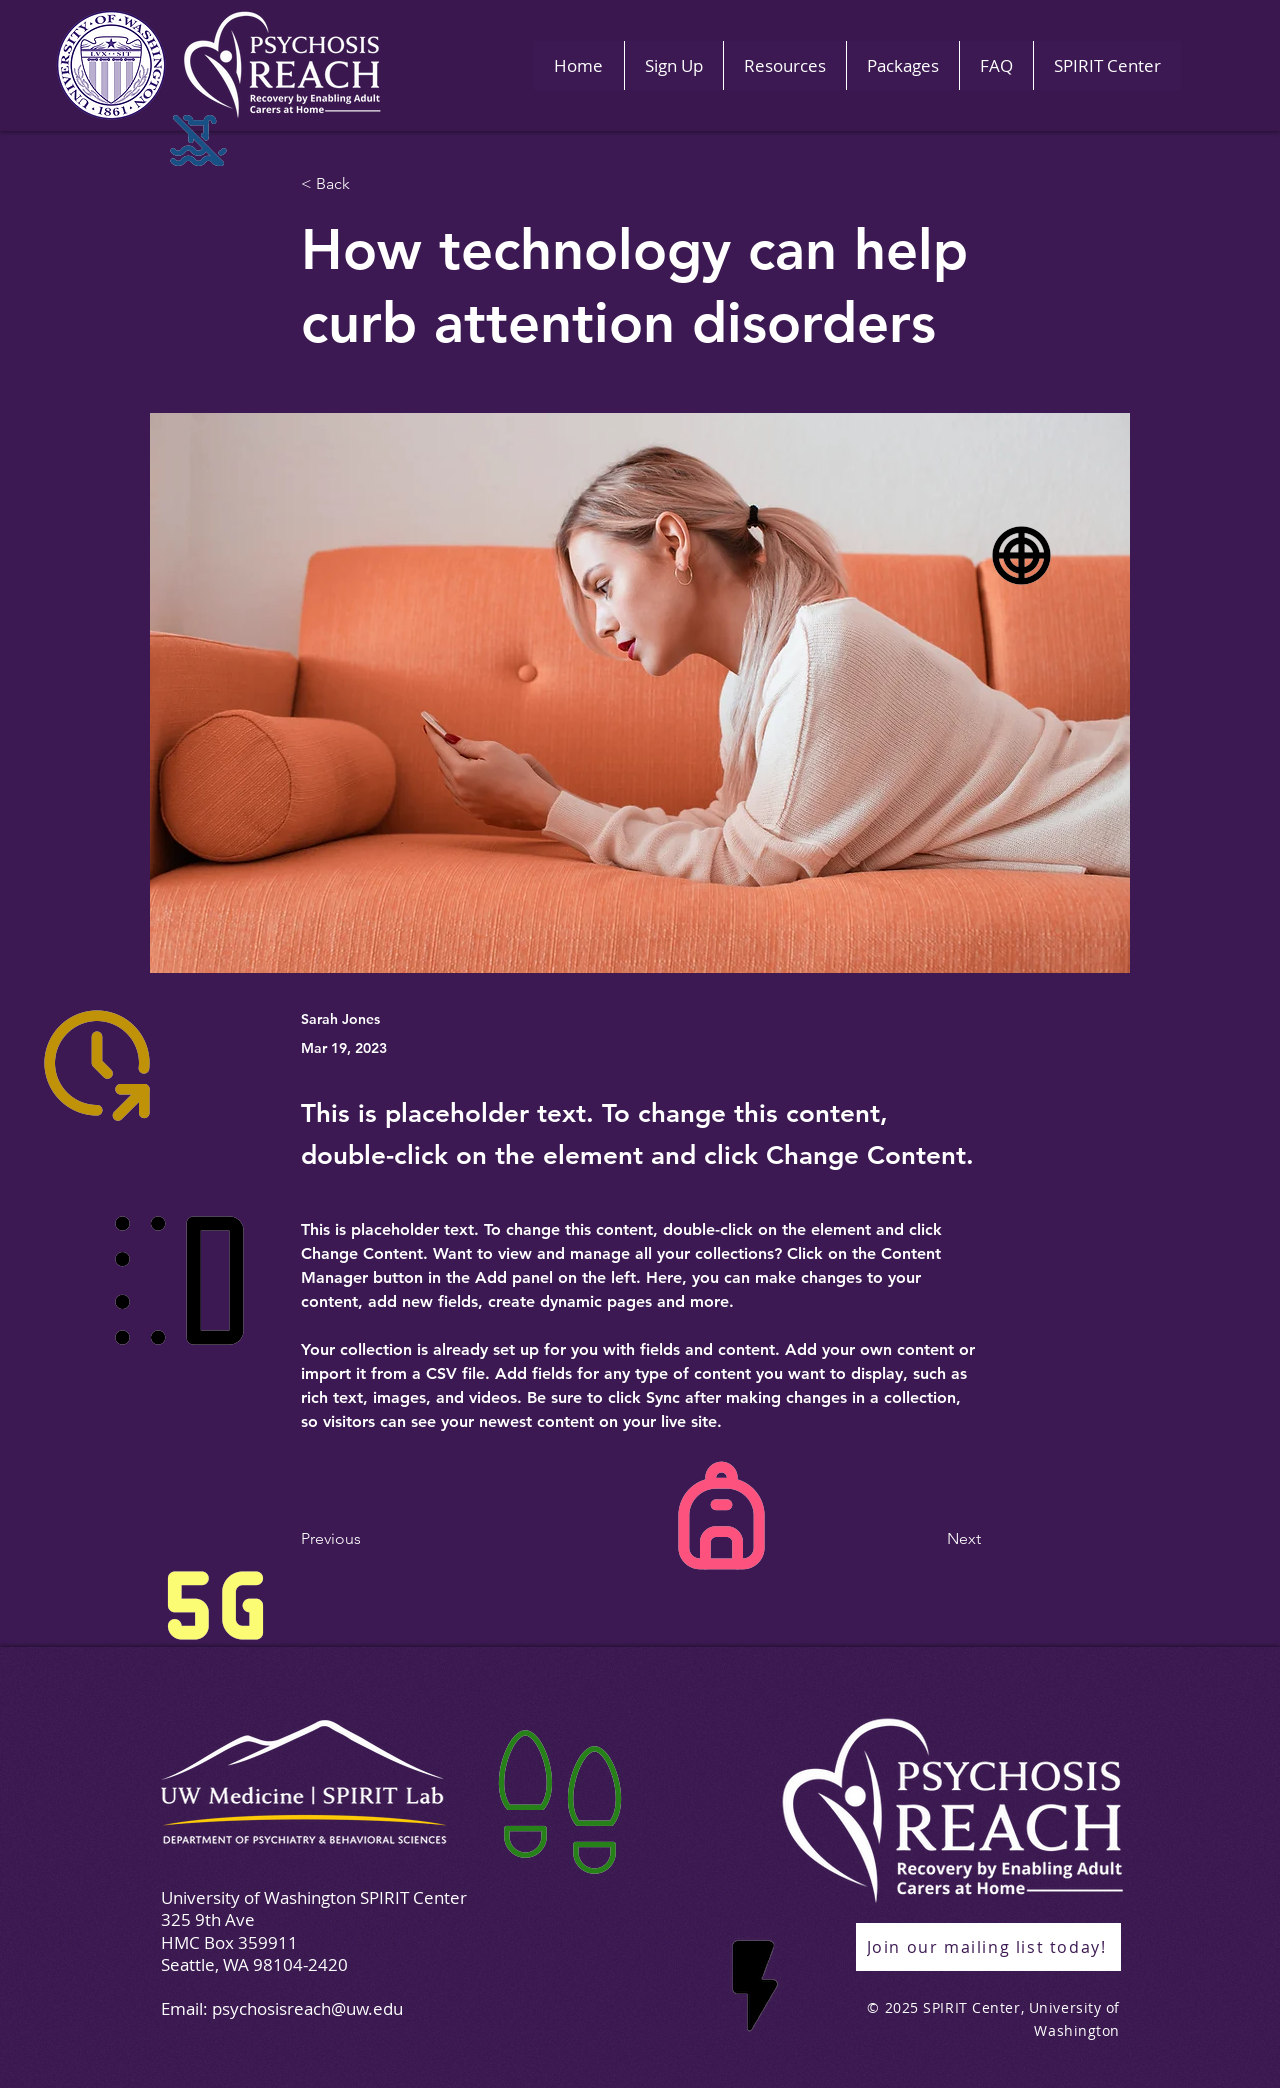 This screenshot has height=2088, width=1280. I want to click on turn on camera flash, so click(757, 1989).